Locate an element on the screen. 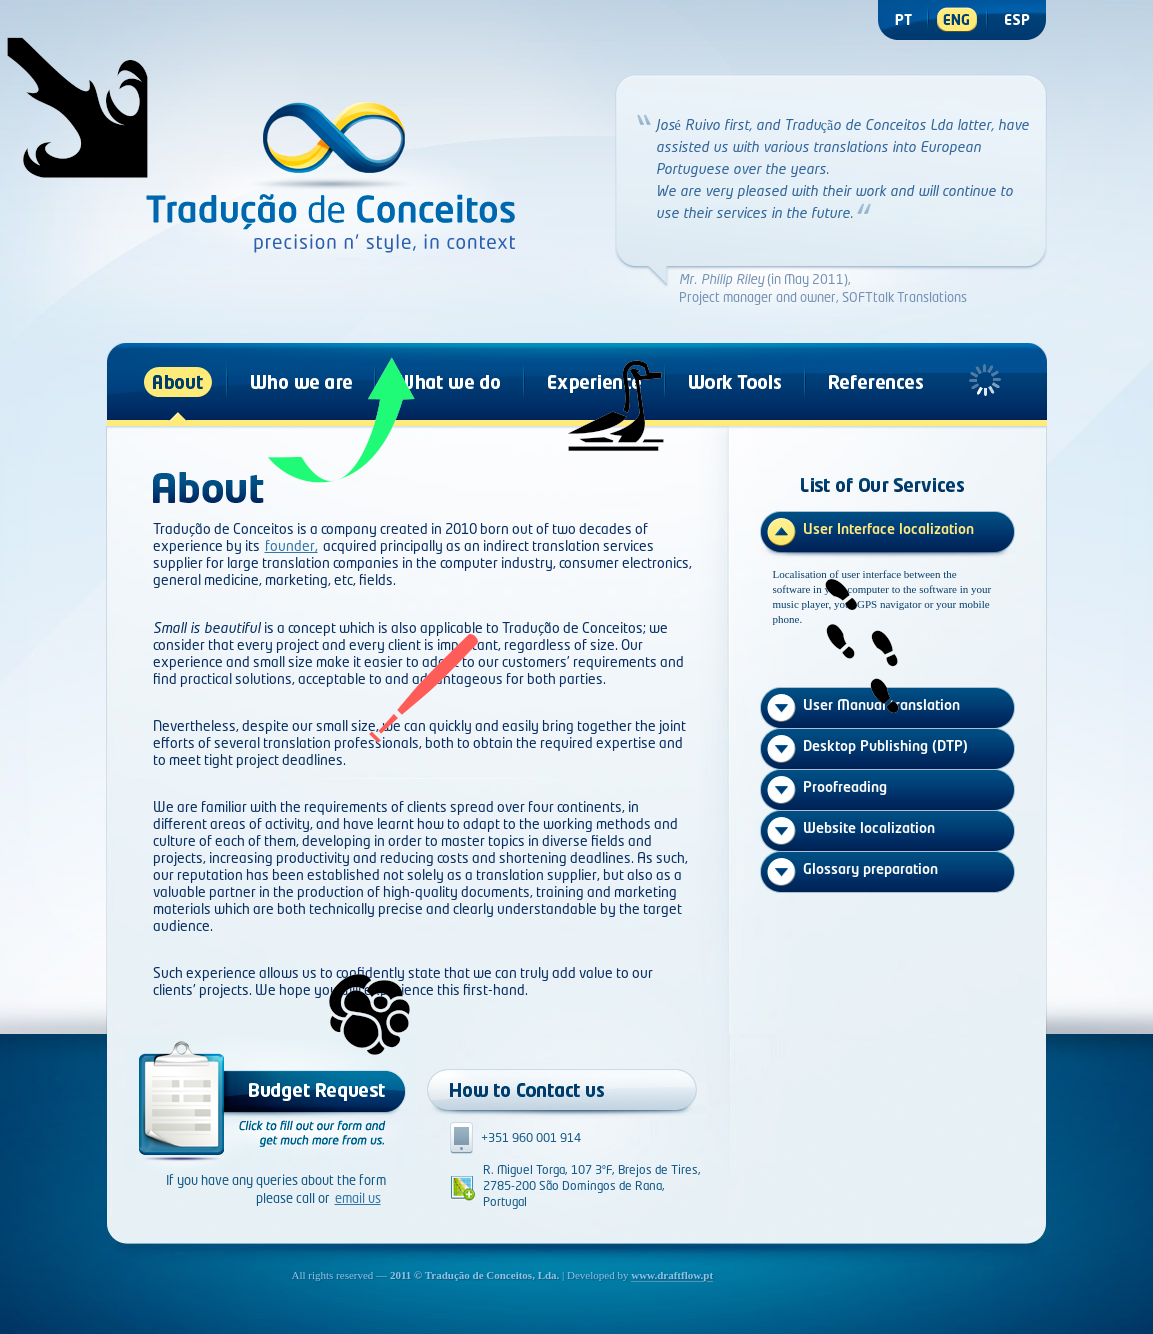 The width and height of the screenshot is (1153, 1334). track your steps or walking activity is located at coordinates (862, 646).